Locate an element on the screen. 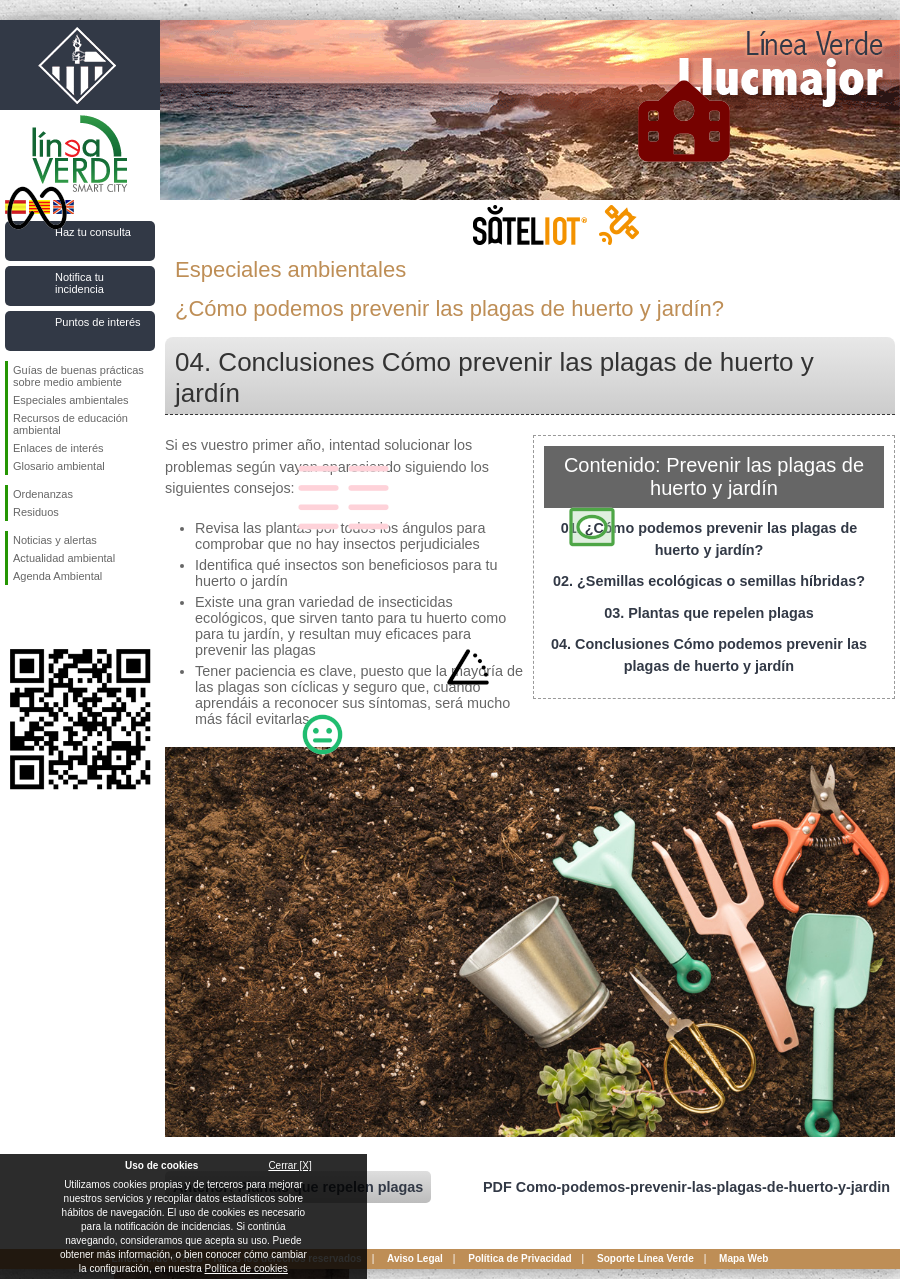  rate your experience as neutral is located at coordinates (322, 734).